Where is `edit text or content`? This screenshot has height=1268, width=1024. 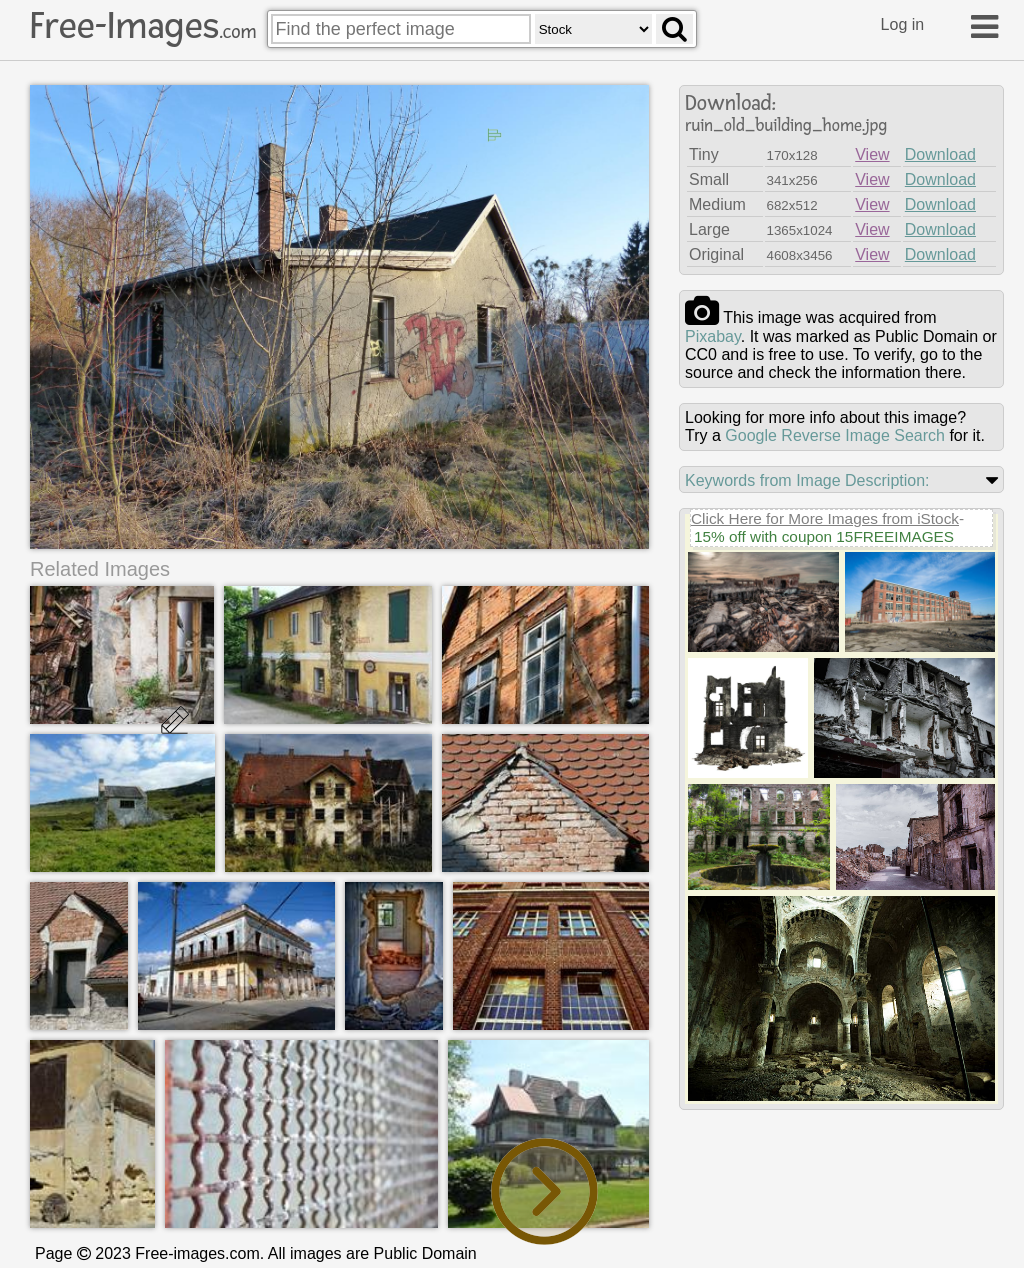 edit text or content is located at coordinates (174, 720).